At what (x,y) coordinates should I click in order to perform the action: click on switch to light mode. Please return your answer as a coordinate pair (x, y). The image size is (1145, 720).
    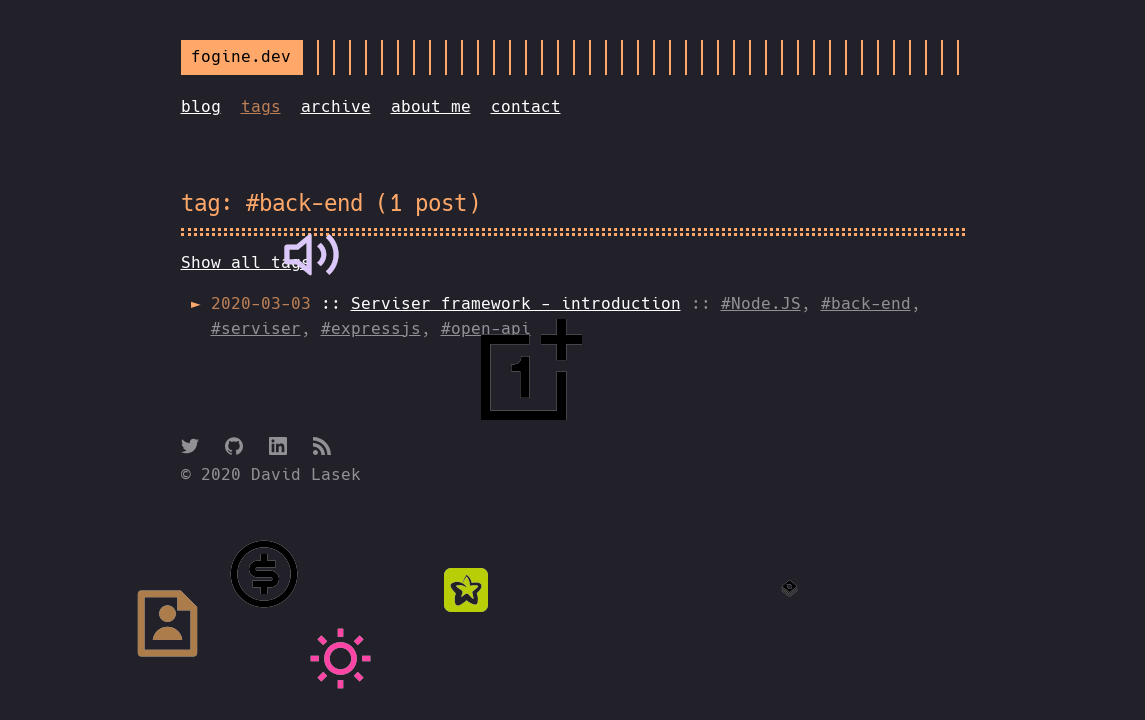
    Looking at the image, I should click on (340, 658).